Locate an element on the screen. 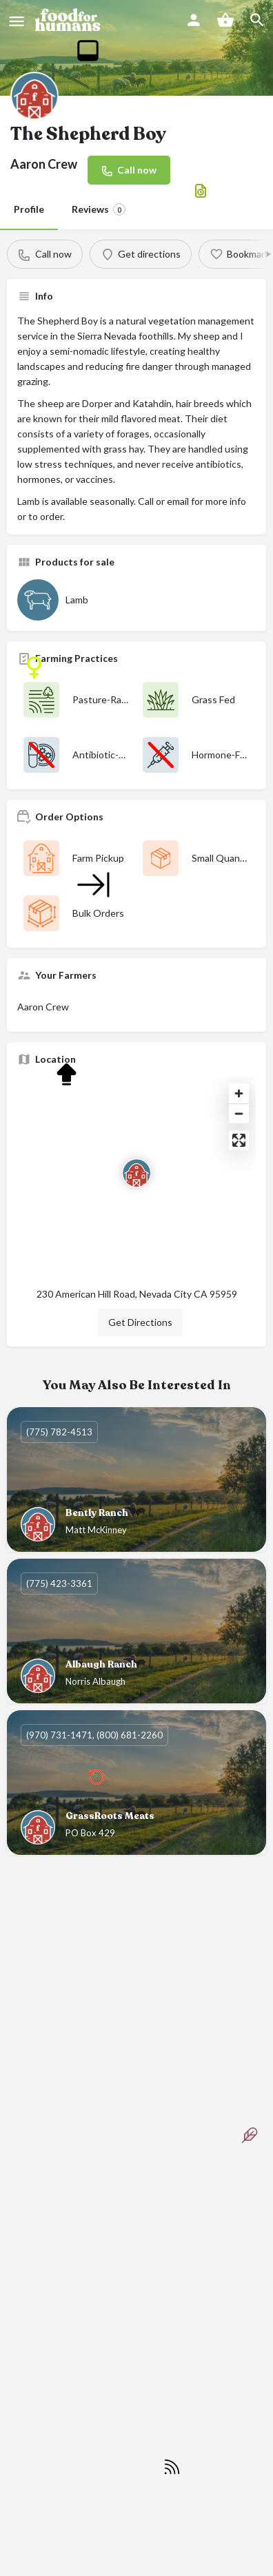 The height and width of the screenshot is (2576, 273). upload a file or document is located at coordinates (66, 1074).